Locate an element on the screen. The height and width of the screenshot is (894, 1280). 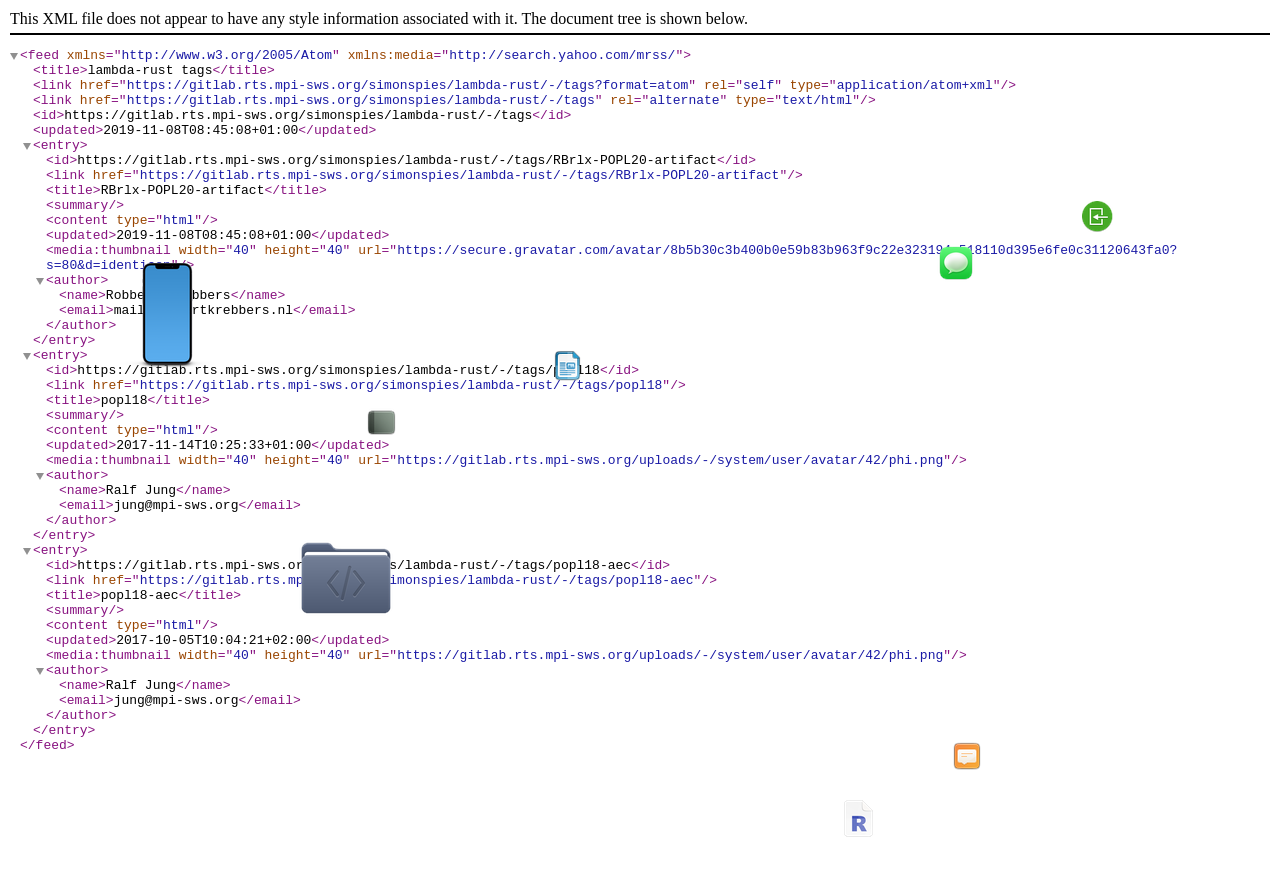
open the messages app is located at coordinates (956, 263).